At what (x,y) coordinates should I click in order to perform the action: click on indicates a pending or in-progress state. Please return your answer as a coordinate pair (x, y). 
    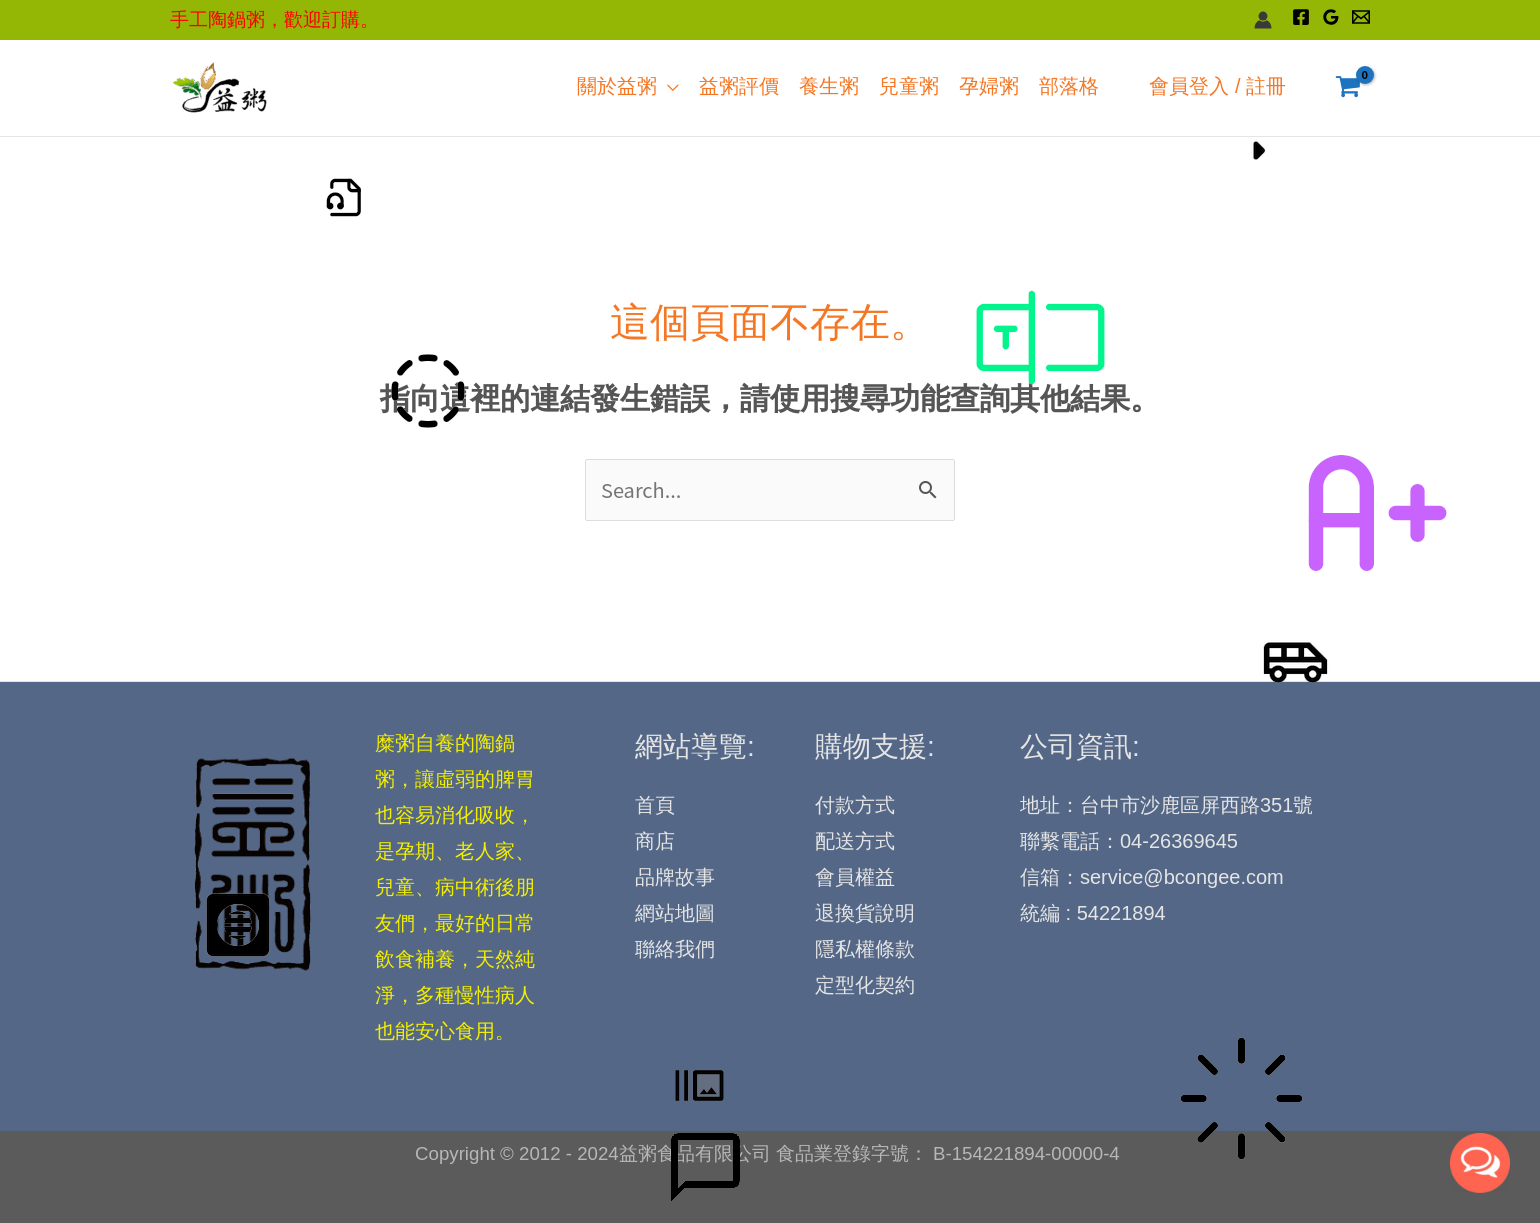
    Looking at the image, I should click on (428, 391).